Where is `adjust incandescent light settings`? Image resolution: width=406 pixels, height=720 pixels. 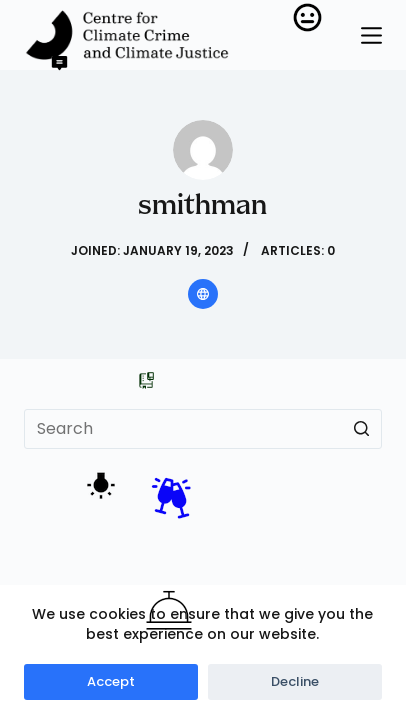
adjust incandescent light settings is located at coordinates (101, 485).